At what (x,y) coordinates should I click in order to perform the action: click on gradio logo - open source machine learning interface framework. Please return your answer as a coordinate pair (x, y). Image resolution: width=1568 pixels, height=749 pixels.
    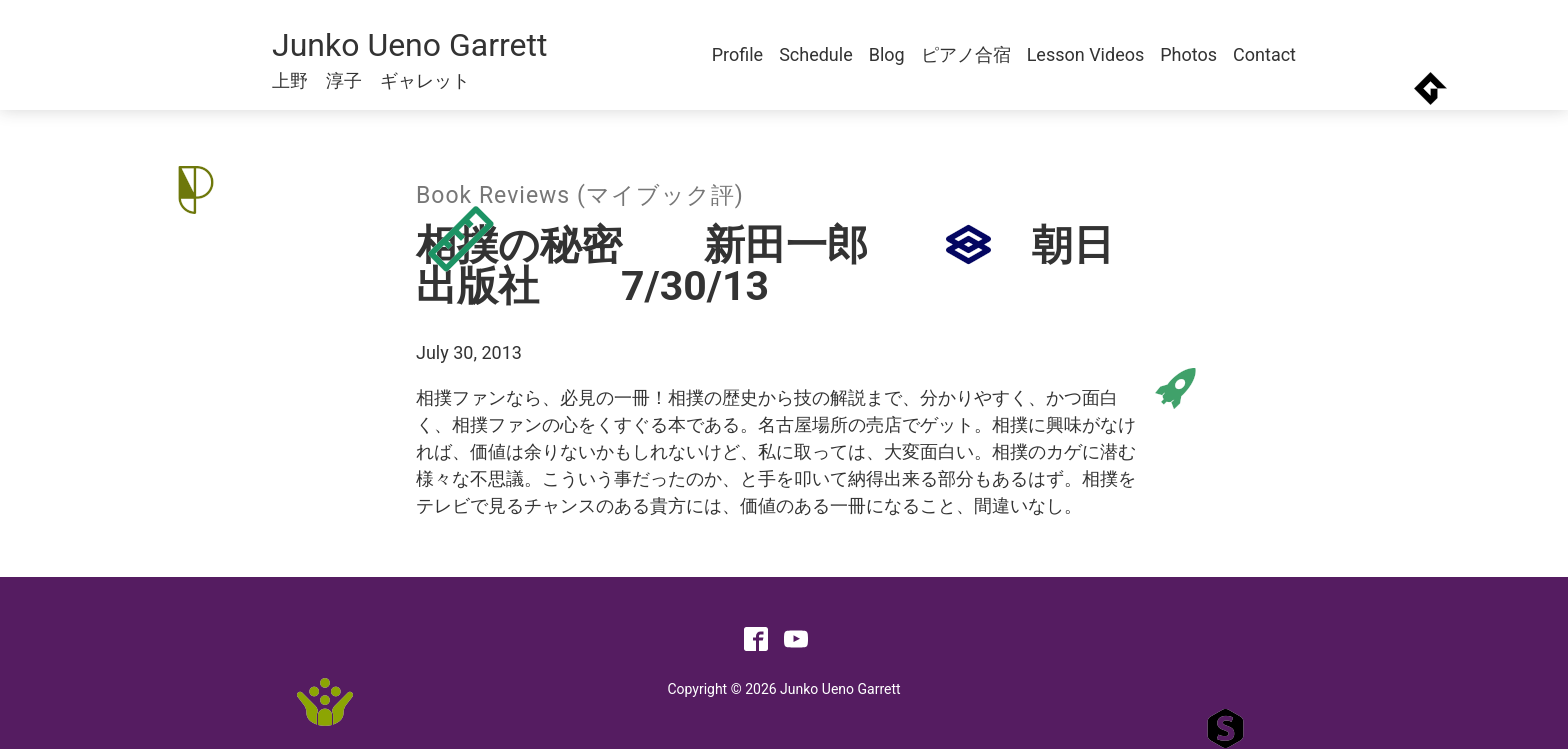
    Looking at the image, I should click on (968, 244).